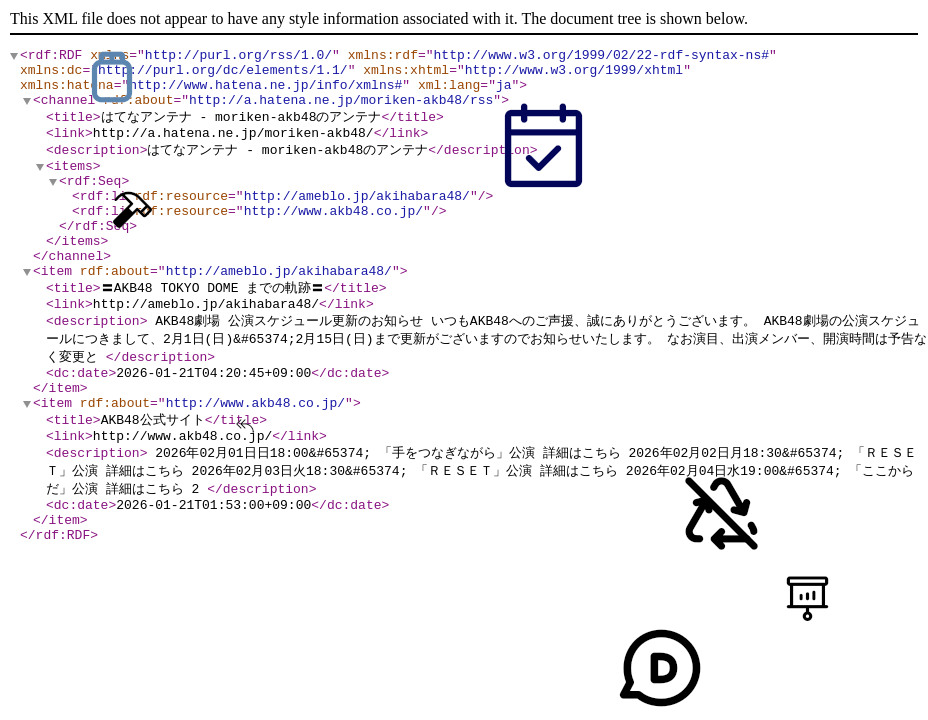 This screenshot has height=720, width=928. I want to click on confirm or complete a scheduled event, so click(543, 148).